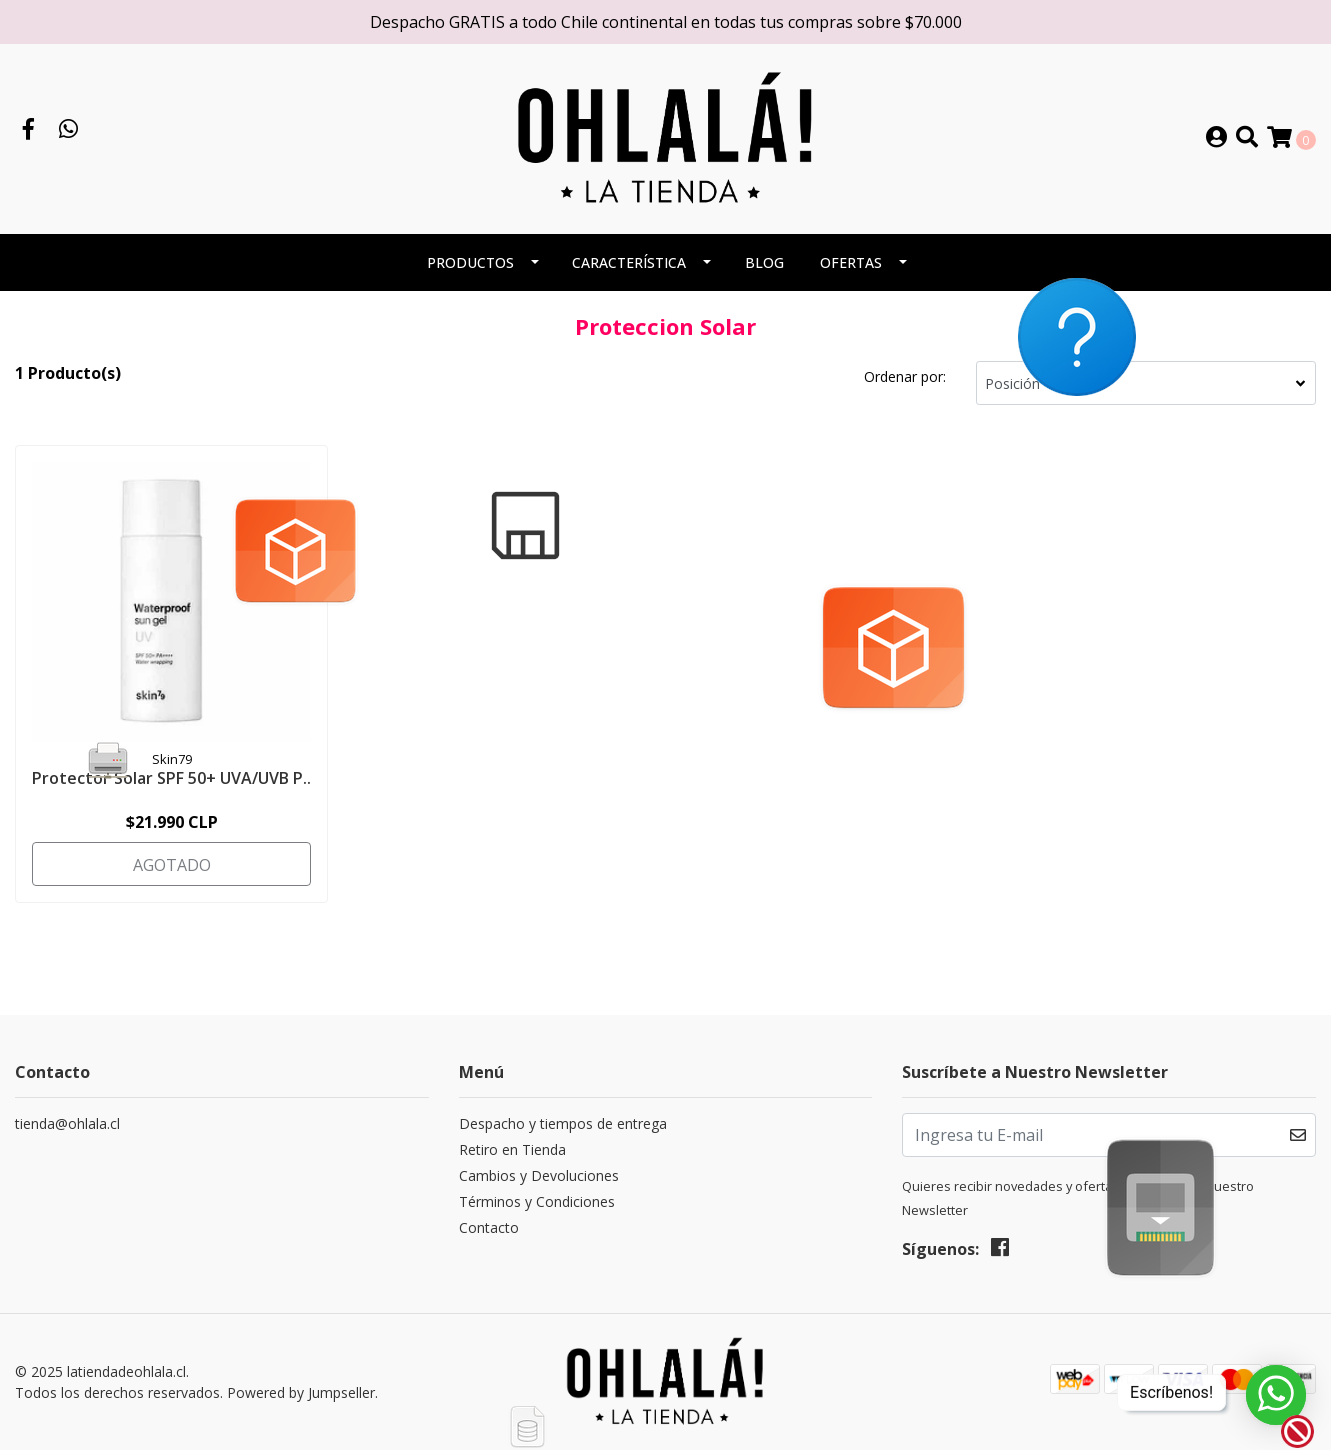 The width and height of the screenshot is (1331, 1450). What do you see at coordinates (527, 1426) in the screenshot?
I see `open a SQL database file` at bounding box center [527, 1426].